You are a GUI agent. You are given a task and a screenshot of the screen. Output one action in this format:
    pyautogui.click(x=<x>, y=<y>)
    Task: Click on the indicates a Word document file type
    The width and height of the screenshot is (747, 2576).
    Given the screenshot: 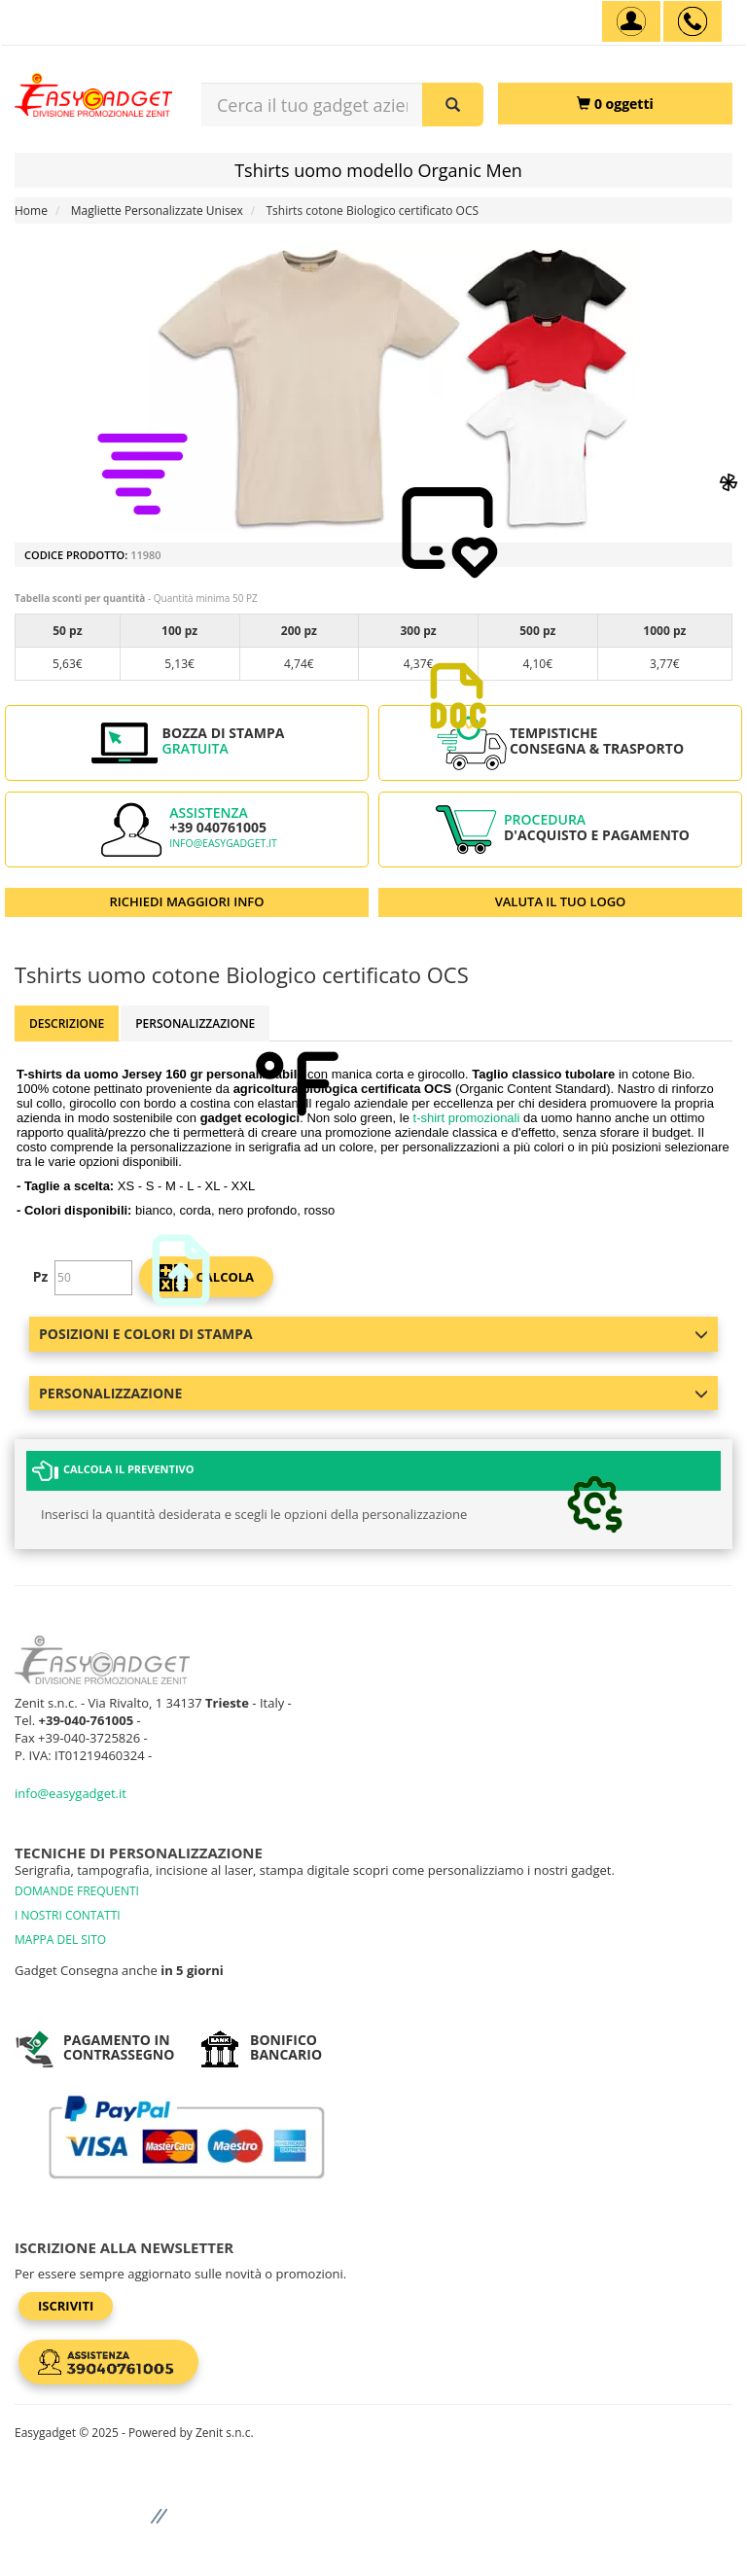 What is the action you would take?
    pyautogui.click(x=456, y=695)
    